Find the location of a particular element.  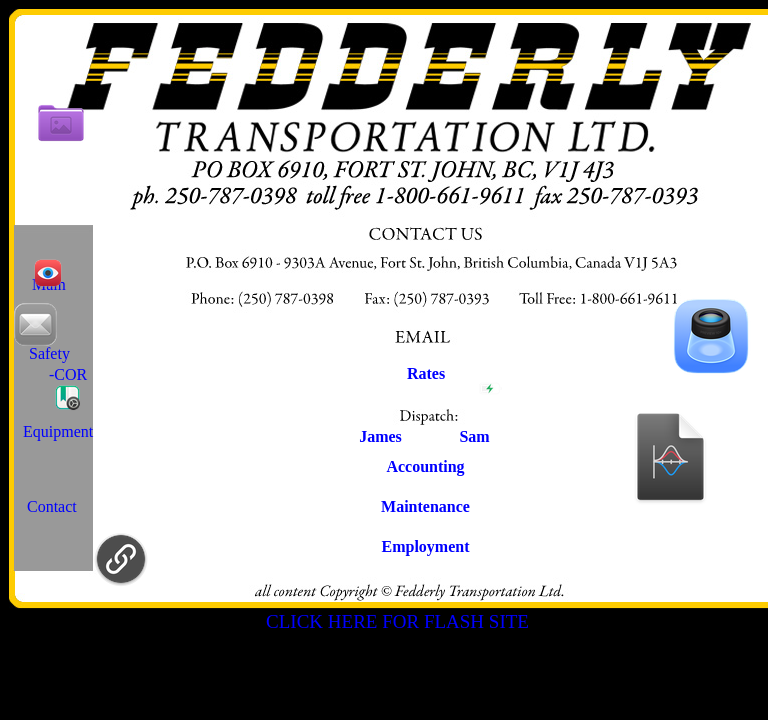

battery at 60% and currently charging is located at coordinates (490, 388).